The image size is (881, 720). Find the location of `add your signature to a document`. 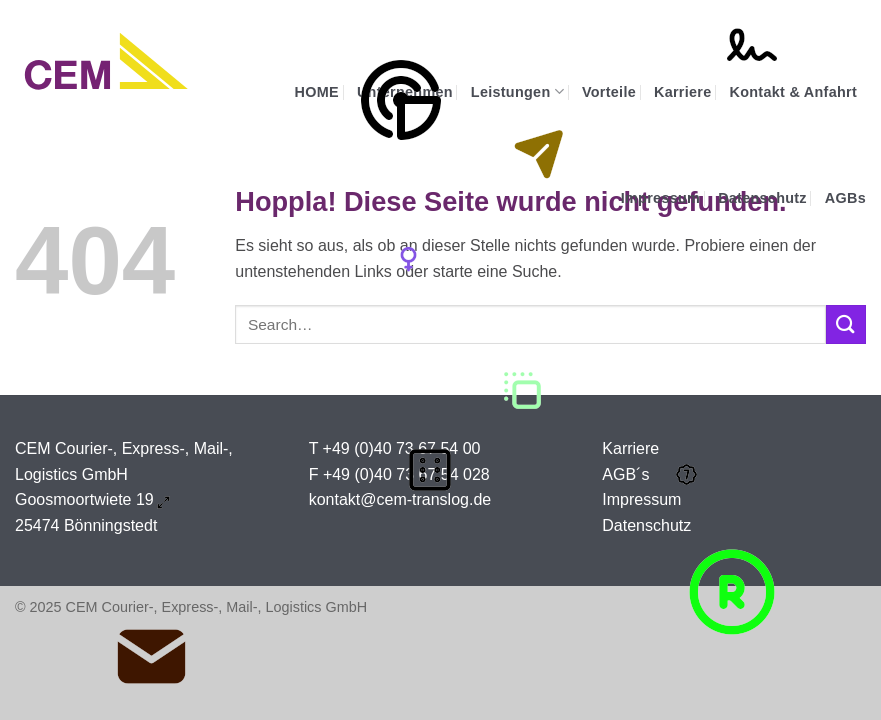

add your signature to a document is located at coordinates (752, 46).